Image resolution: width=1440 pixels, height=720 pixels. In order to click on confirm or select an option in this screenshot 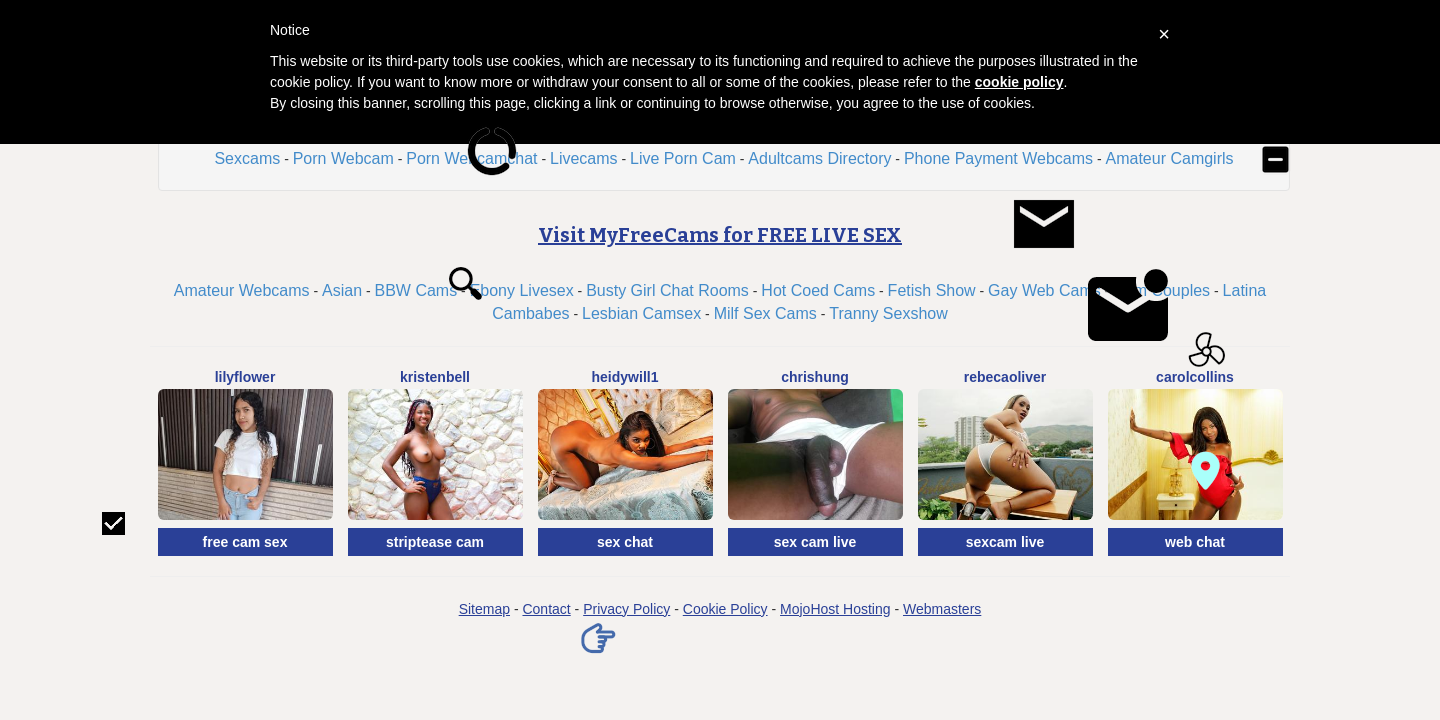, I will do `click(113, 523)`.